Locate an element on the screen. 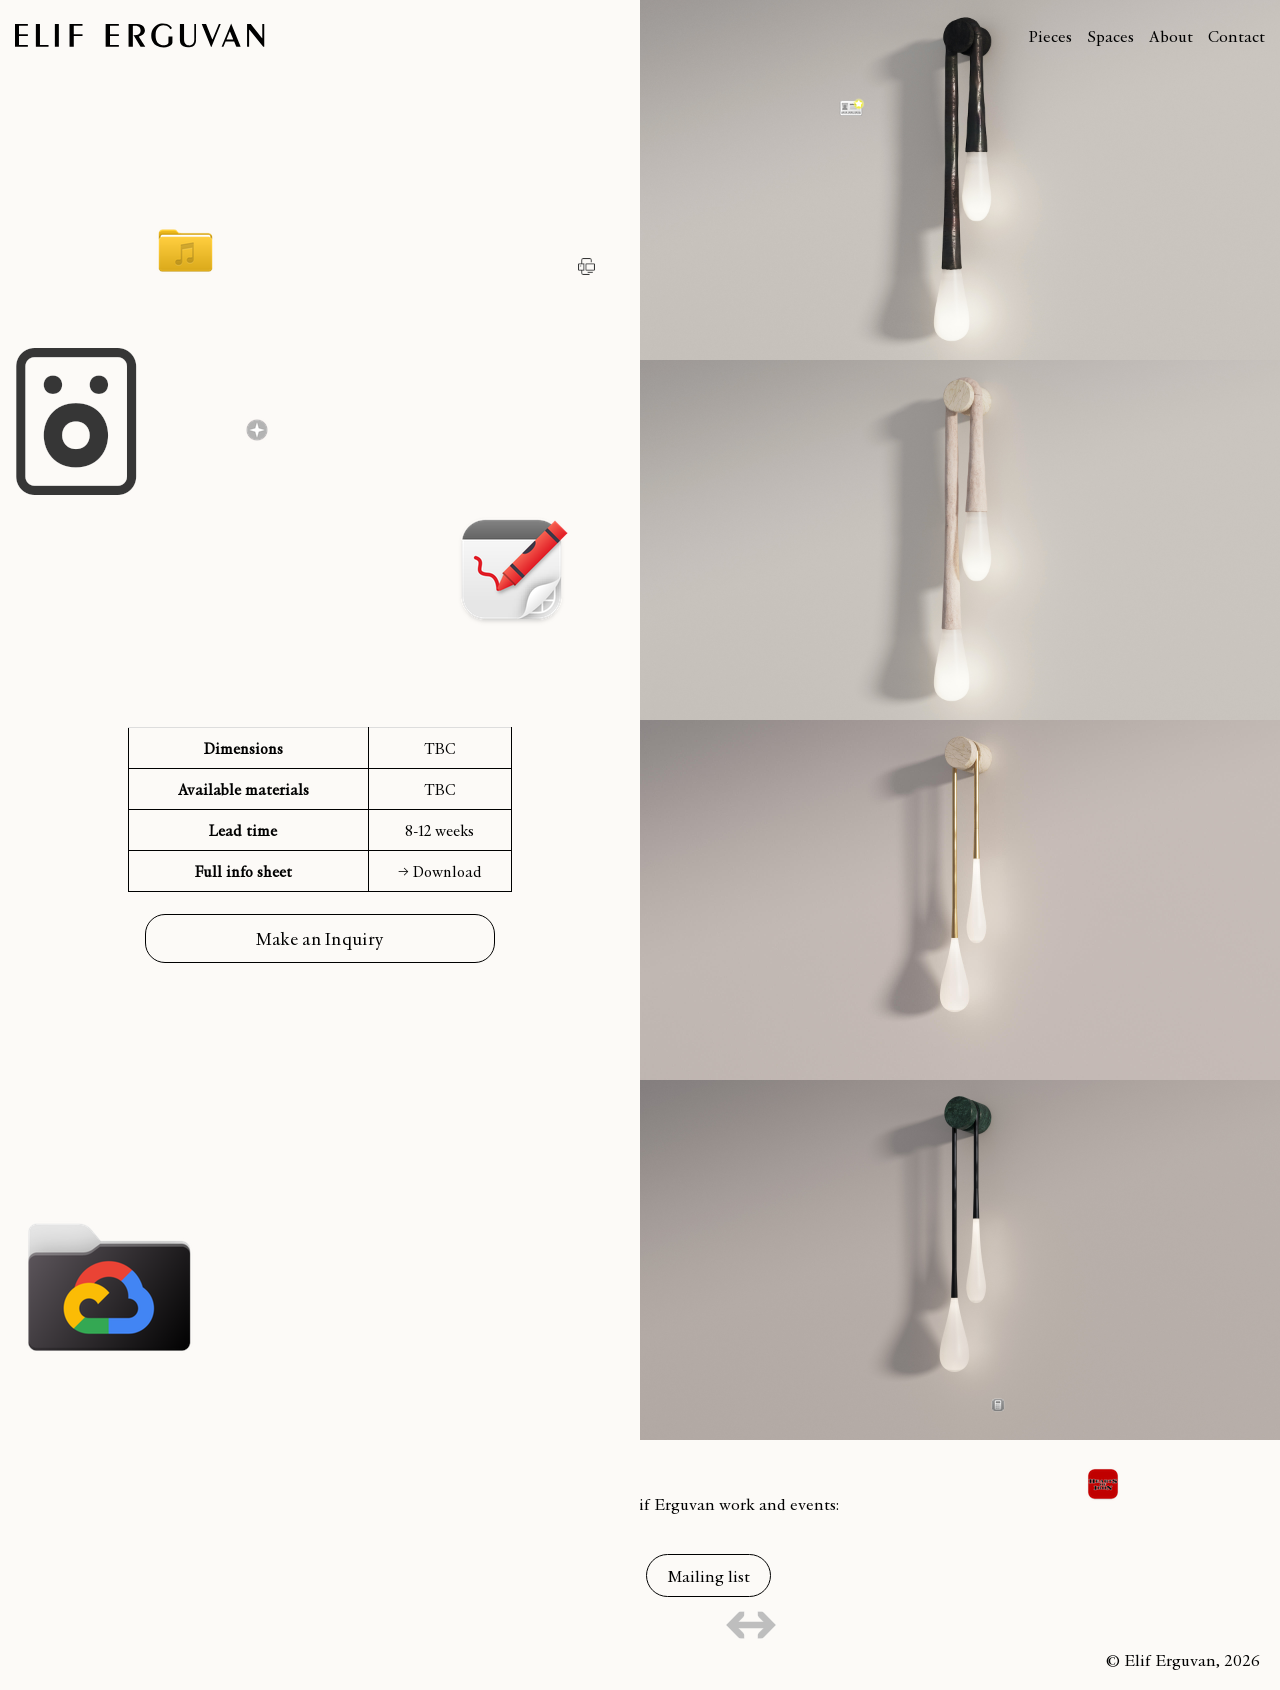  open the calculator app is located at coordinates (998, 1405).